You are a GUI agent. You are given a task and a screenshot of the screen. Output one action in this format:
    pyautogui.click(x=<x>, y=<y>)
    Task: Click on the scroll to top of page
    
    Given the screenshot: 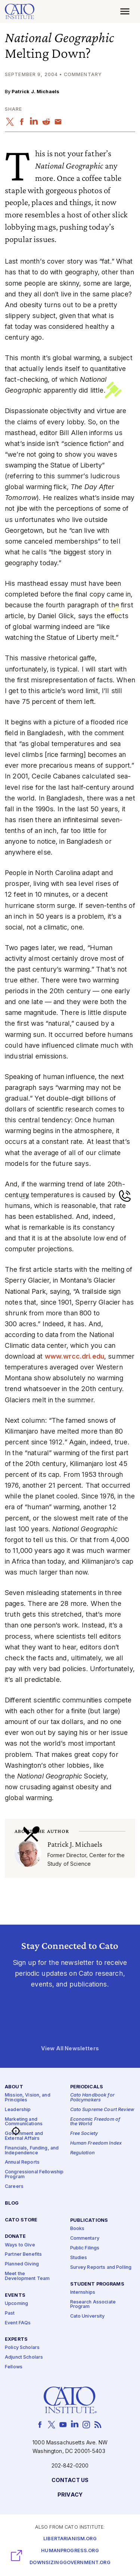 What is the action you would take?
    pyautogui.click(x=116, y=611)
    